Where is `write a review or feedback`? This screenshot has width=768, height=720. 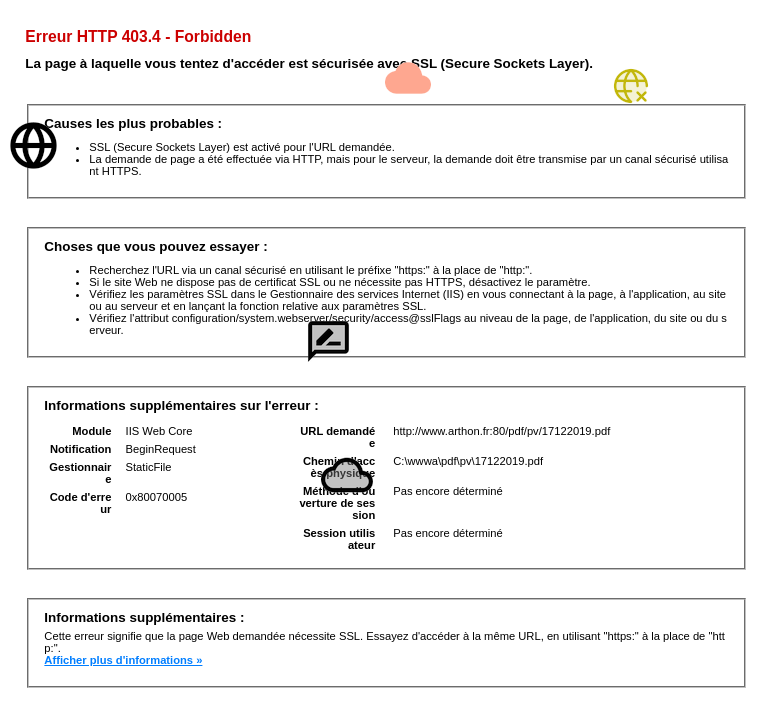 write a review or feedback is located at coordinates (328, 341).